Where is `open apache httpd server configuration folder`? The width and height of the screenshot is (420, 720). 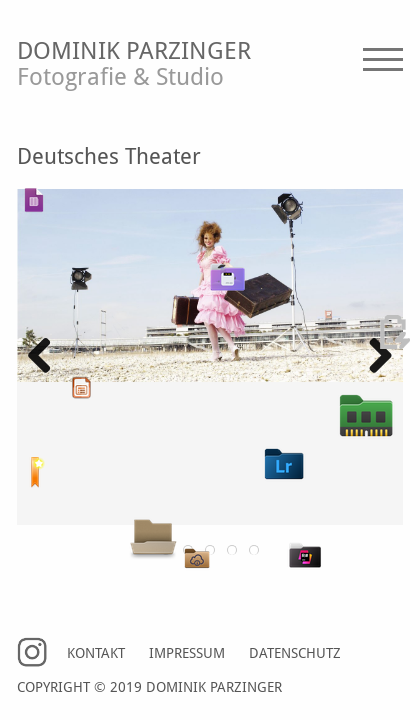
open apache httpd server configuration folder is located at coordinates (197, 559).